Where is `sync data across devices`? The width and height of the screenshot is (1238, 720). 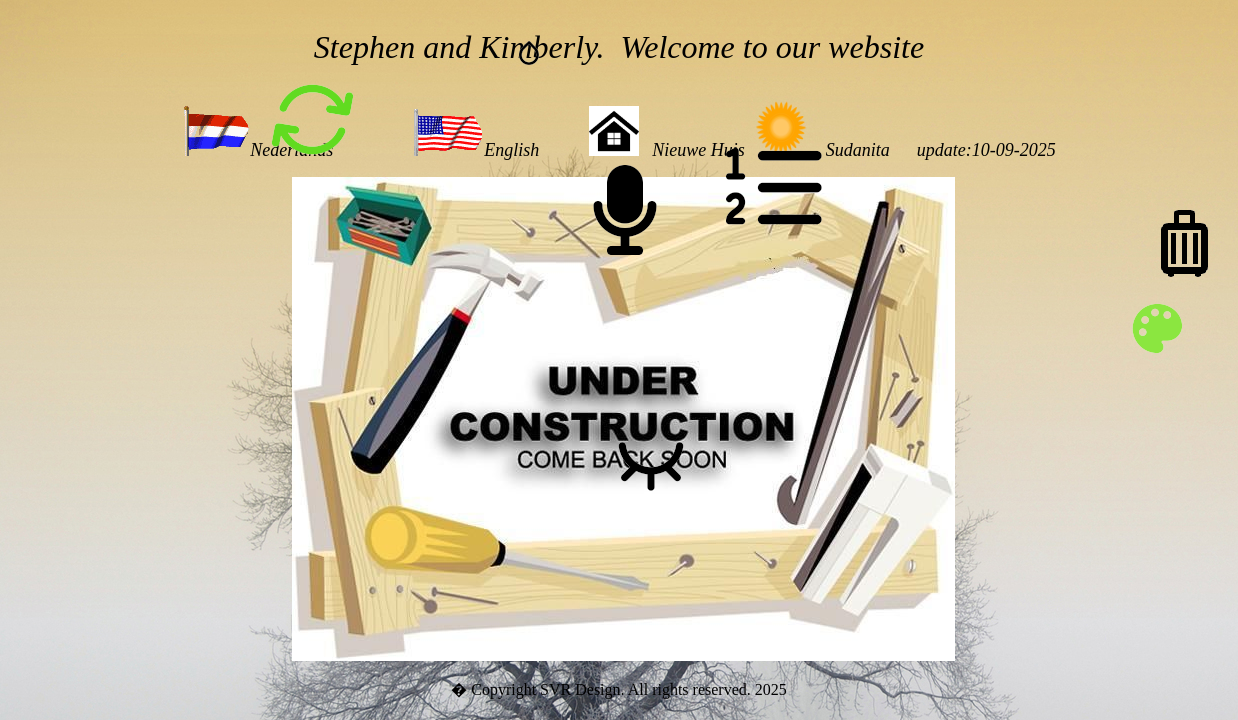 sync data across devices is located at coordinates (312, 119).